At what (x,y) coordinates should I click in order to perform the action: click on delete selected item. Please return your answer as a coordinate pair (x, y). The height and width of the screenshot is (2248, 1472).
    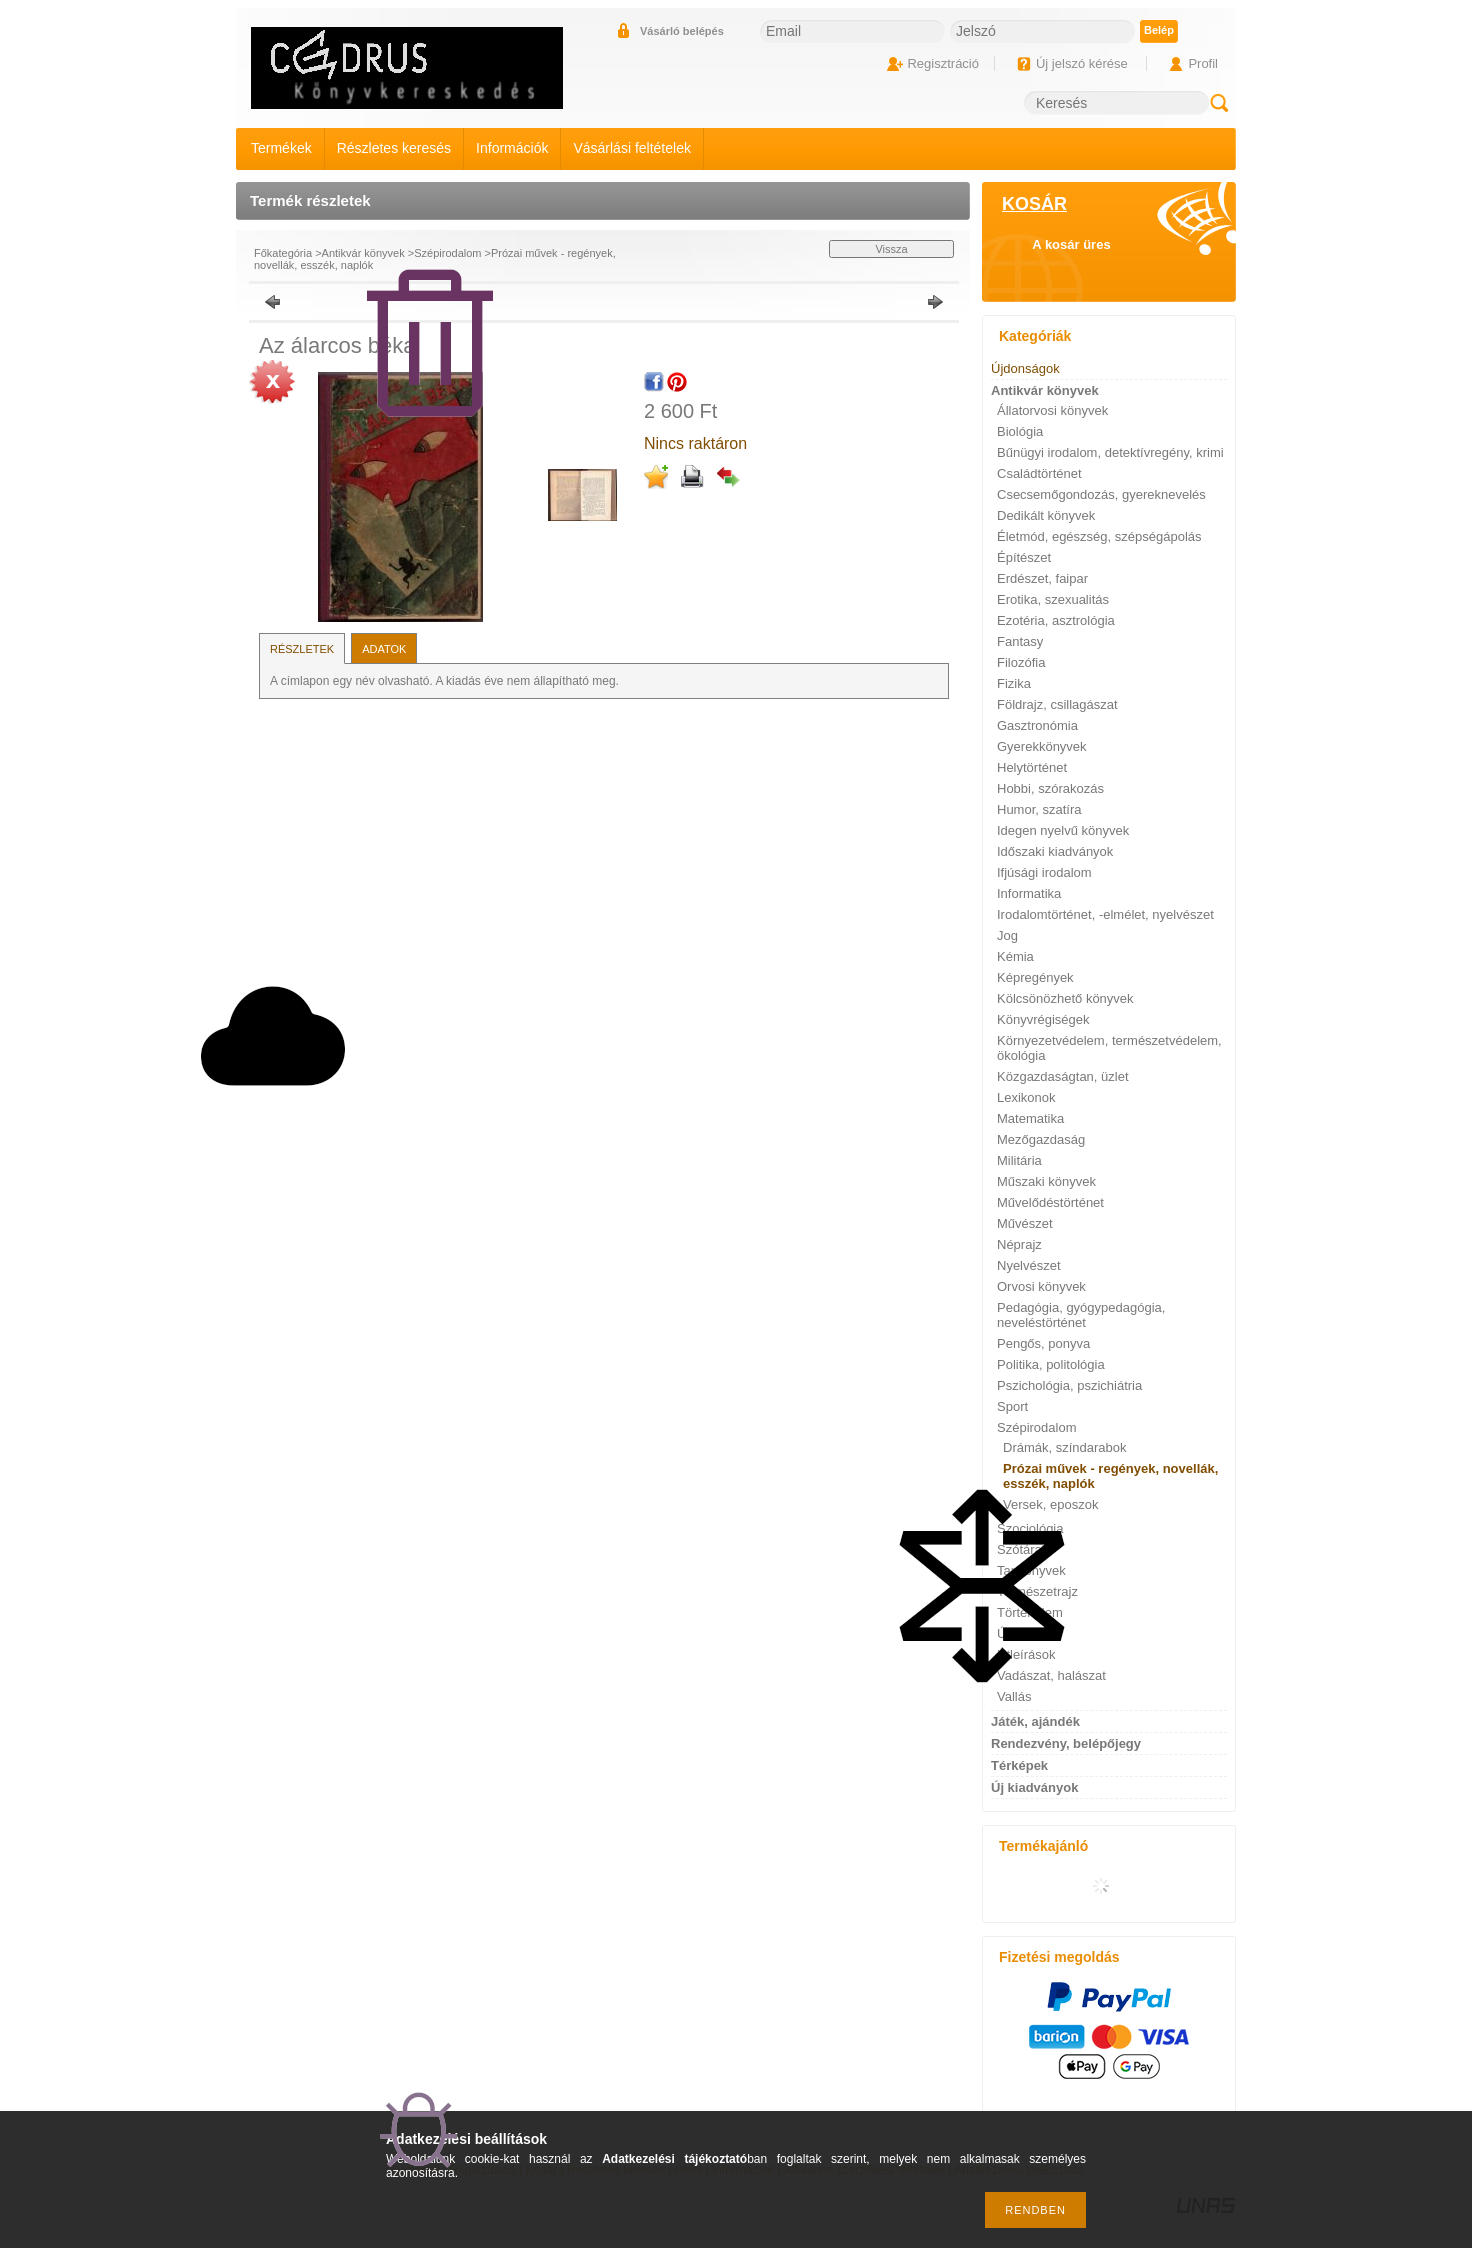
    Looking at the image, I should click on (430, 343).